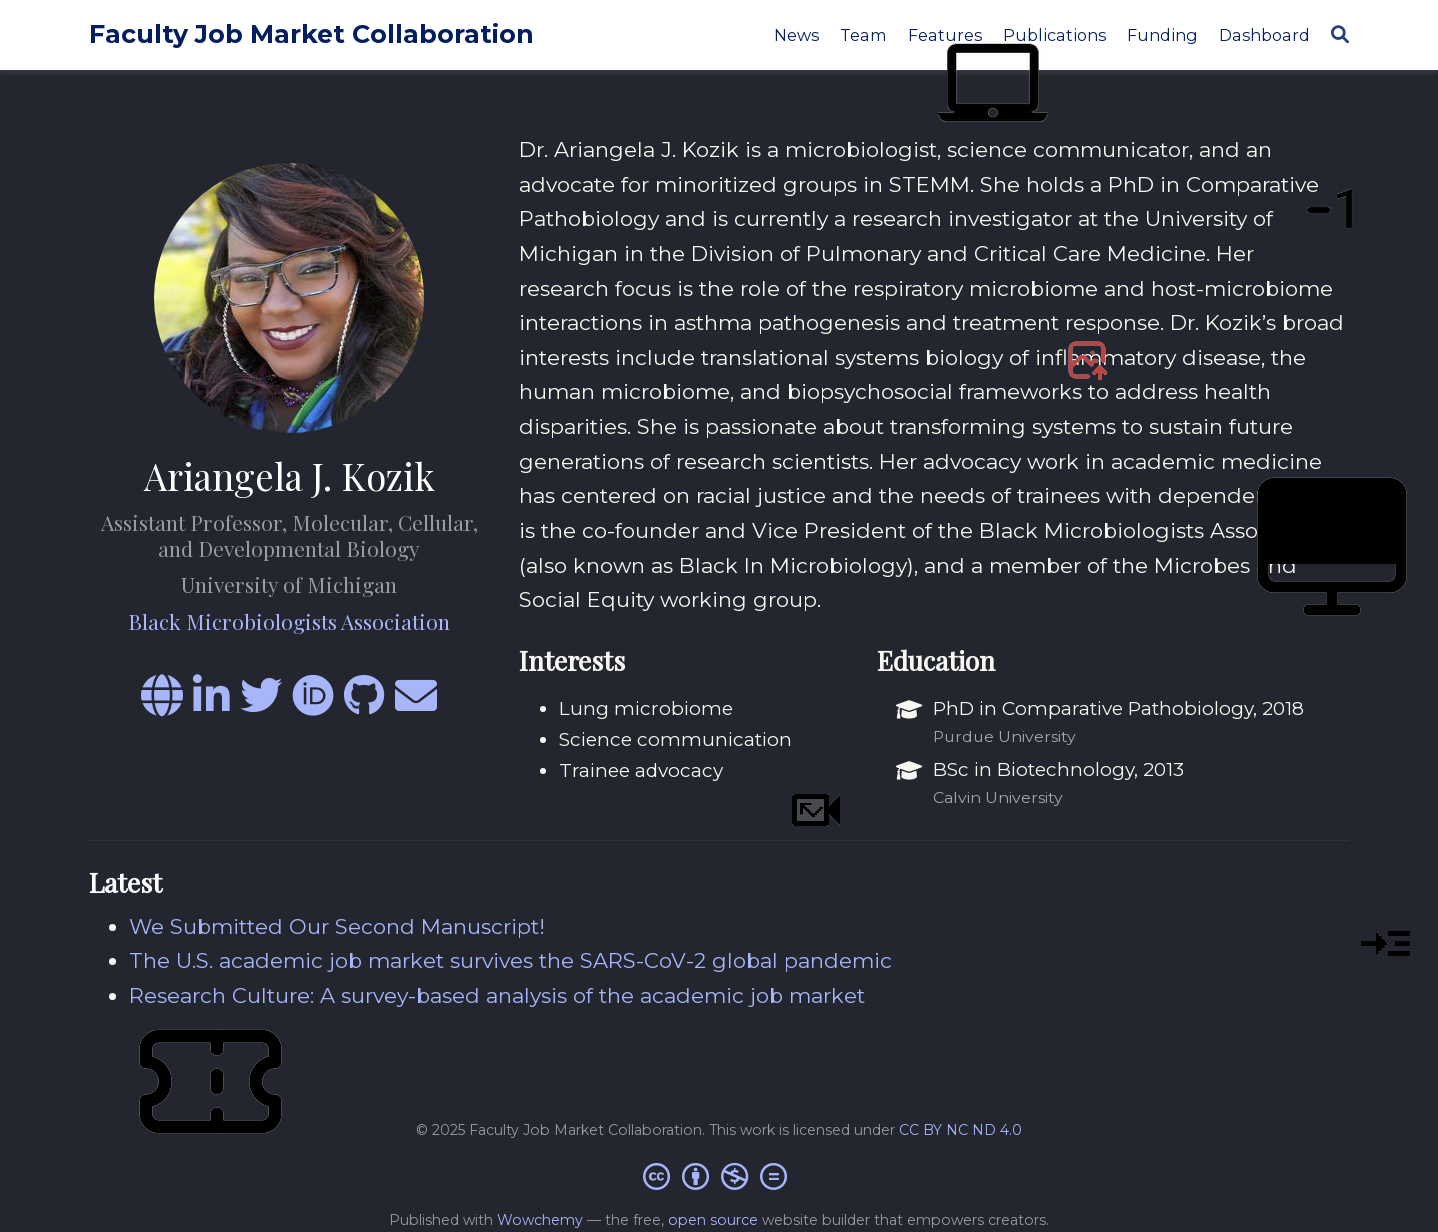  What do you see at coordinates (1087, 360) in the screenshot?
I see `upload a photo` at bounding box center [1087, 360].